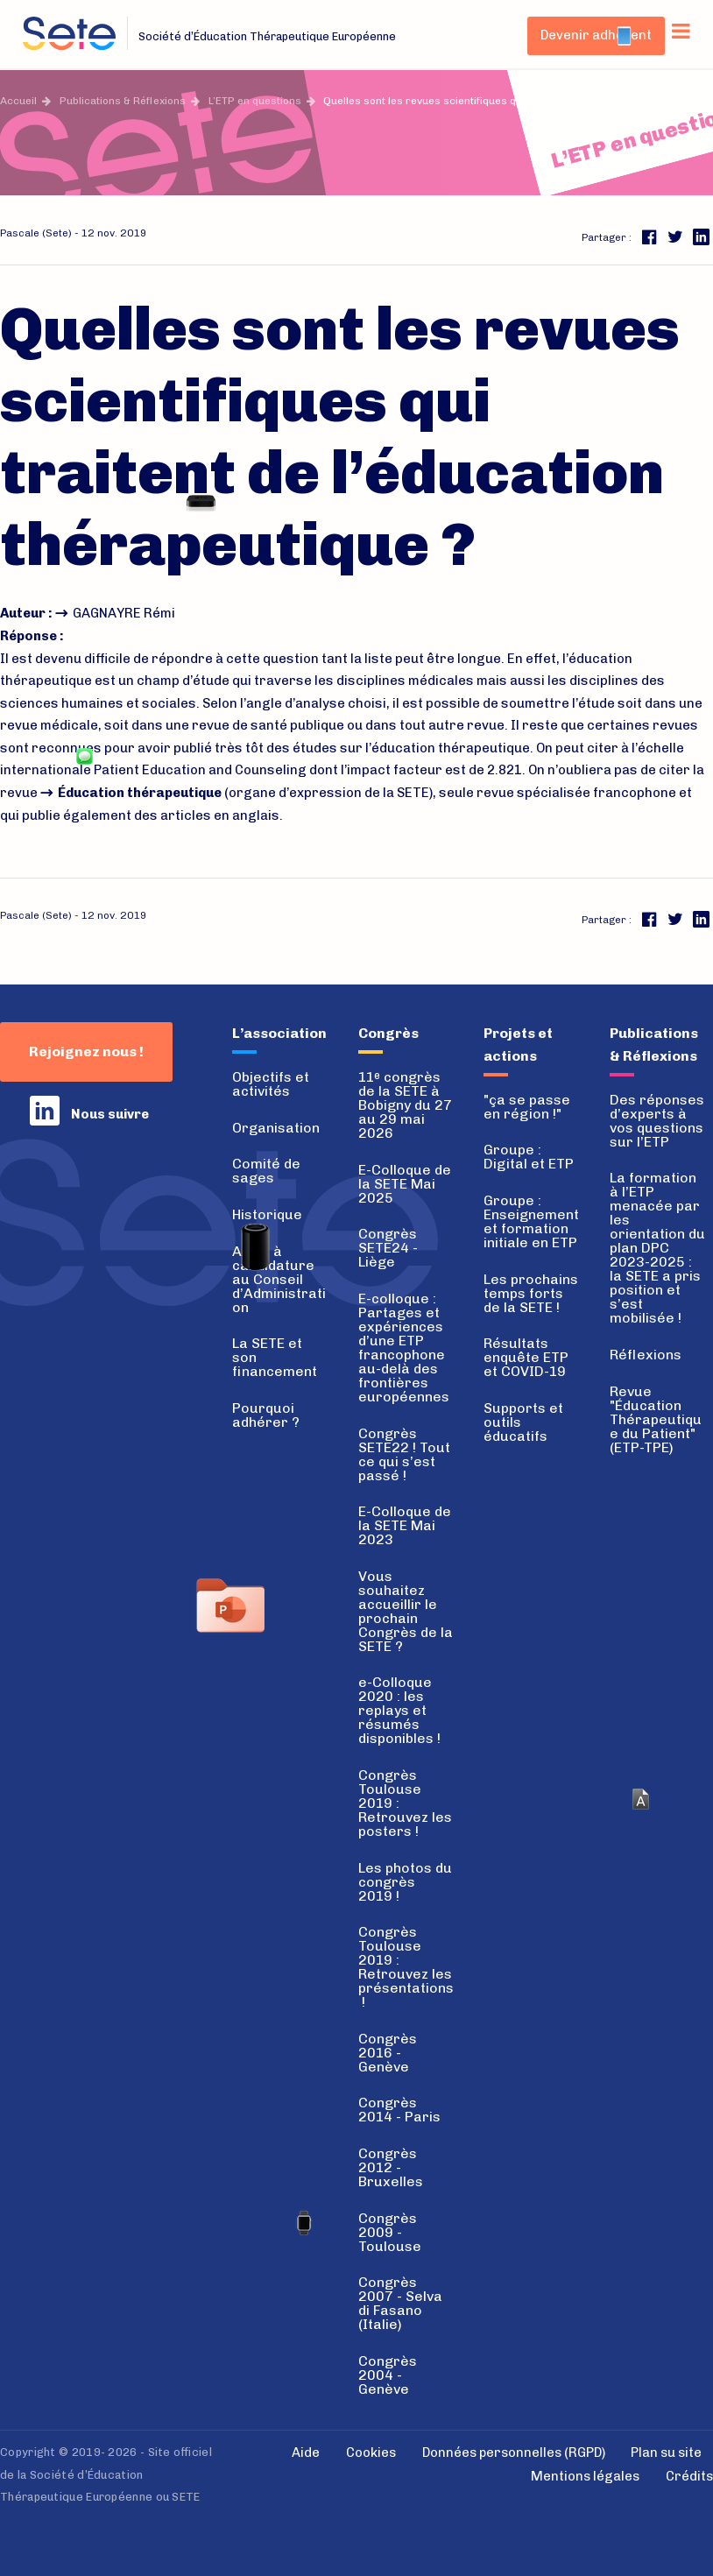 This screenshot has height=2576, width=713. What do you see at coordinates (201, 504) in the screenshot?
I see `apple tv device in connected devices list` at bounding box center [201, 504].